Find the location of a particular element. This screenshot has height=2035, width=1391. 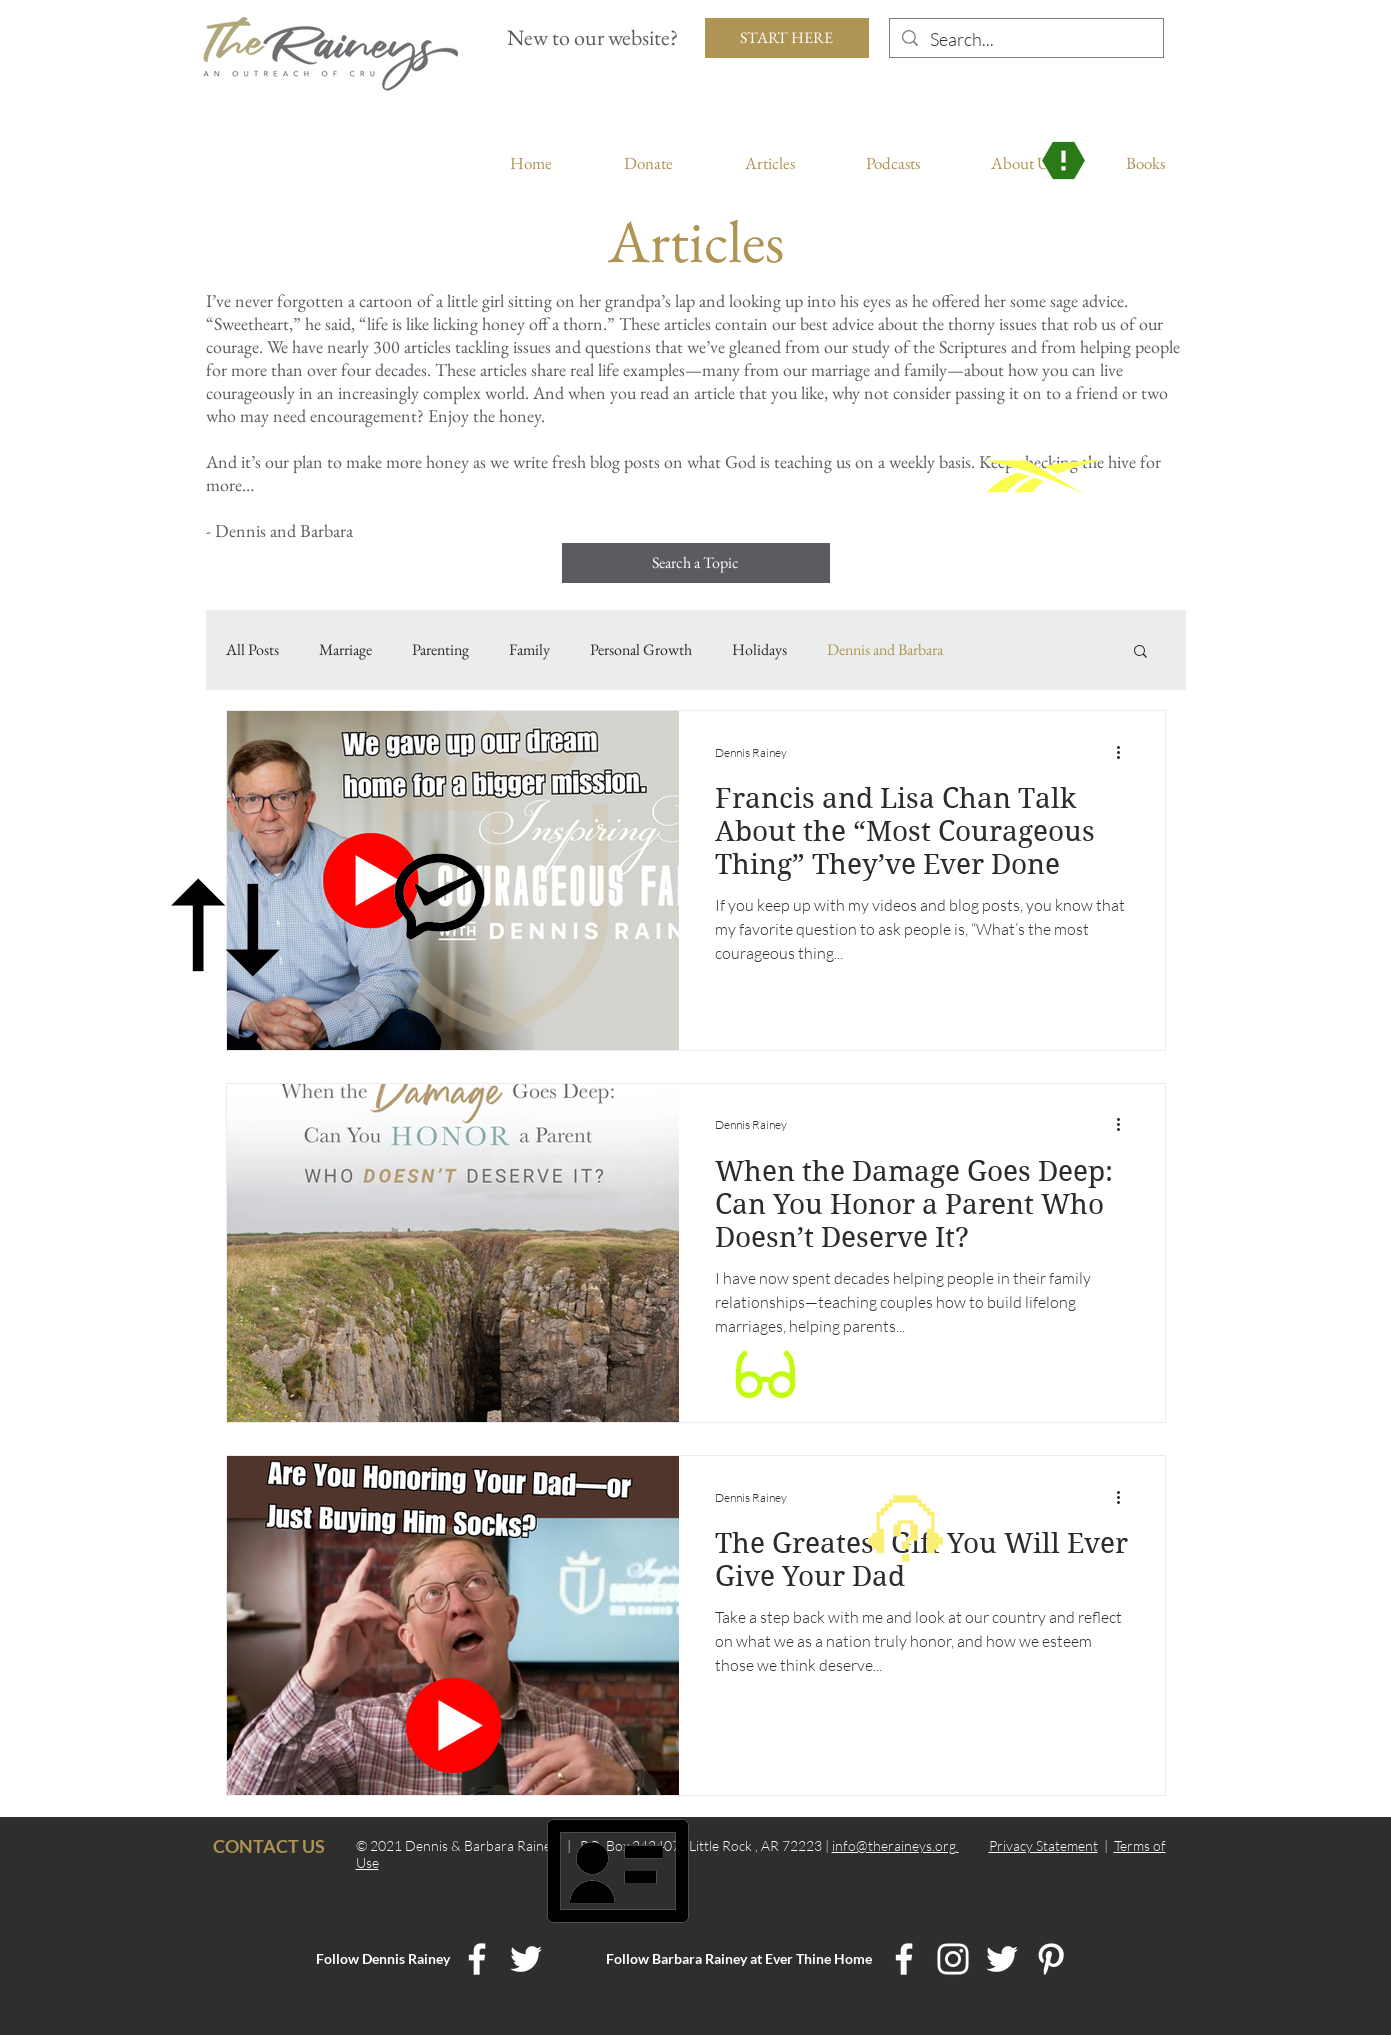

sort items in ascending or descending order is located at coordinates (225, 927).